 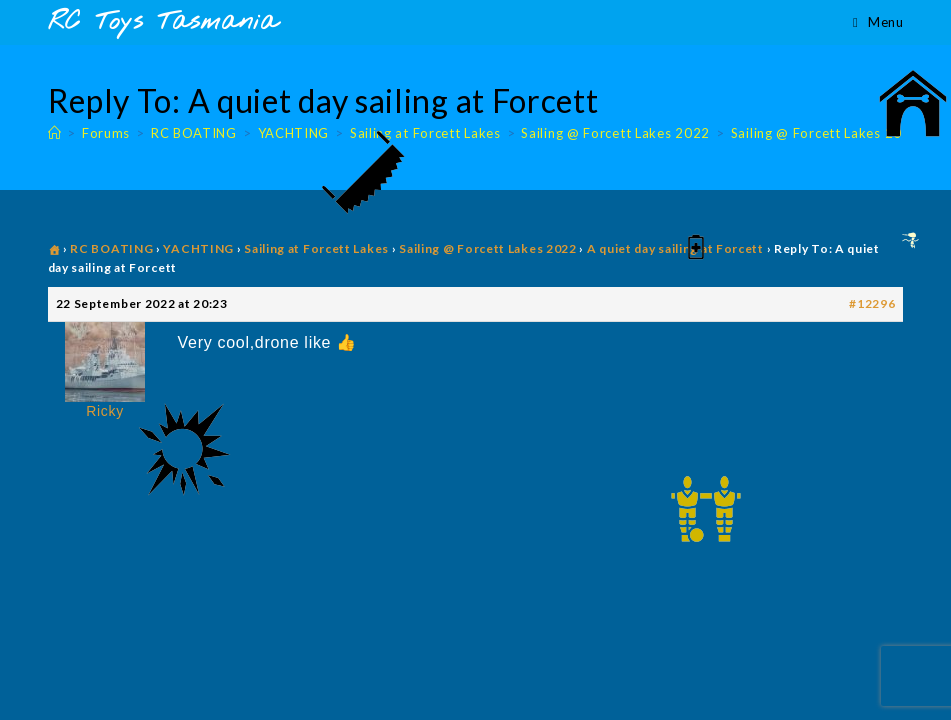 What do you see at coordinates (913, 103) in the screenshot?
I see `access pet or dog-related features` at bounding box center [913, 103].